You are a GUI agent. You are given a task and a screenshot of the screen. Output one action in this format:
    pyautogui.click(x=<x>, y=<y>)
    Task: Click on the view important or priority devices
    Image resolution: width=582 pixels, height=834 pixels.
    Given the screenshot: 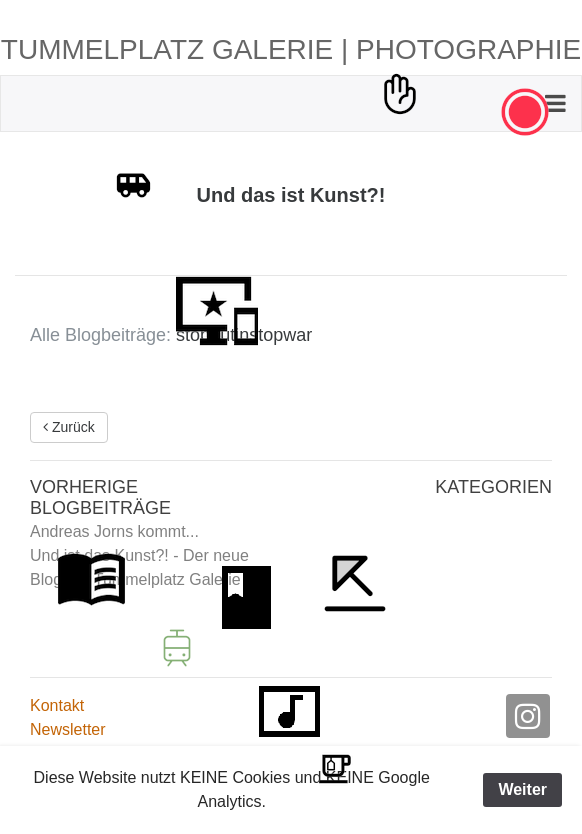 What is the action you would take?
    pyautogui.click(x=217, y=311)
    